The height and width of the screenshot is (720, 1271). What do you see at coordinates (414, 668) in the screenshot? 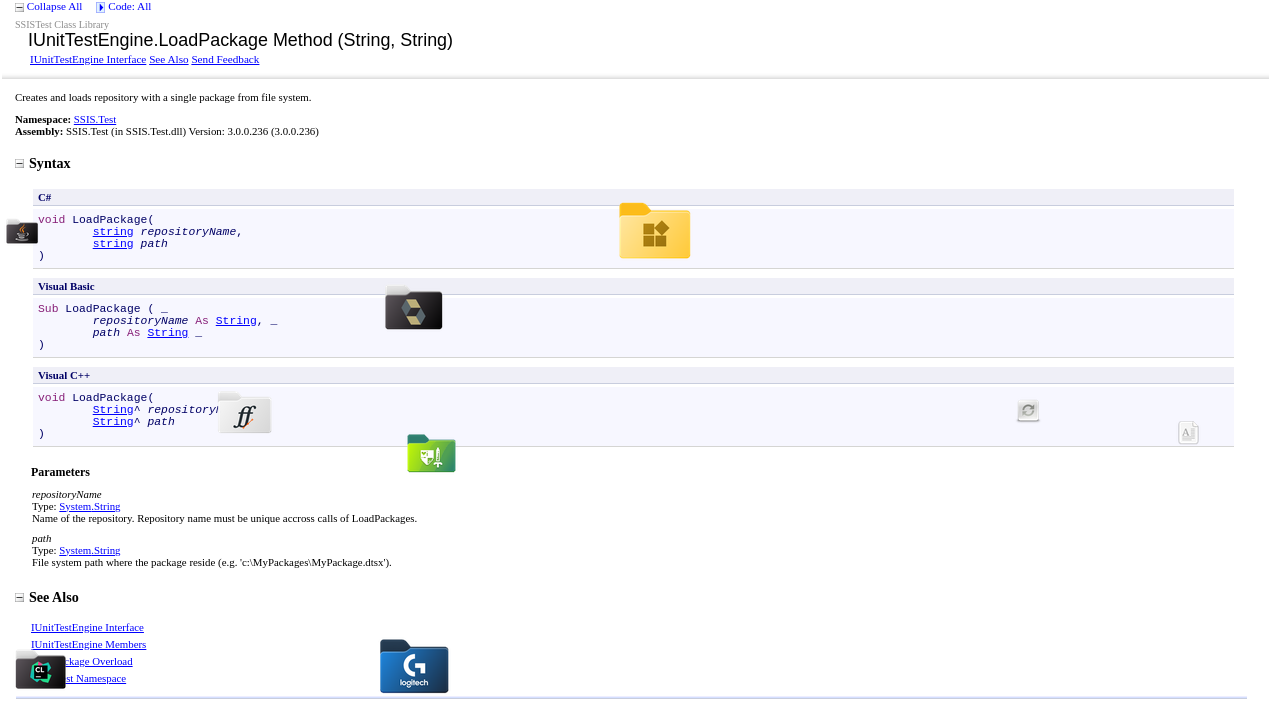
I see `open logitech software or driver files` at bounding box center [414, 668].